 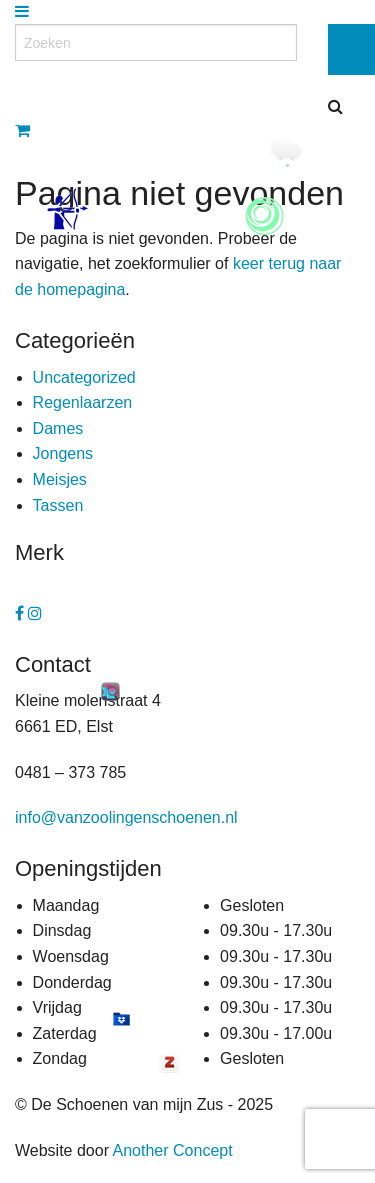 I want to click on open your Dropbox synced folder, so click(x=121, y=1019).